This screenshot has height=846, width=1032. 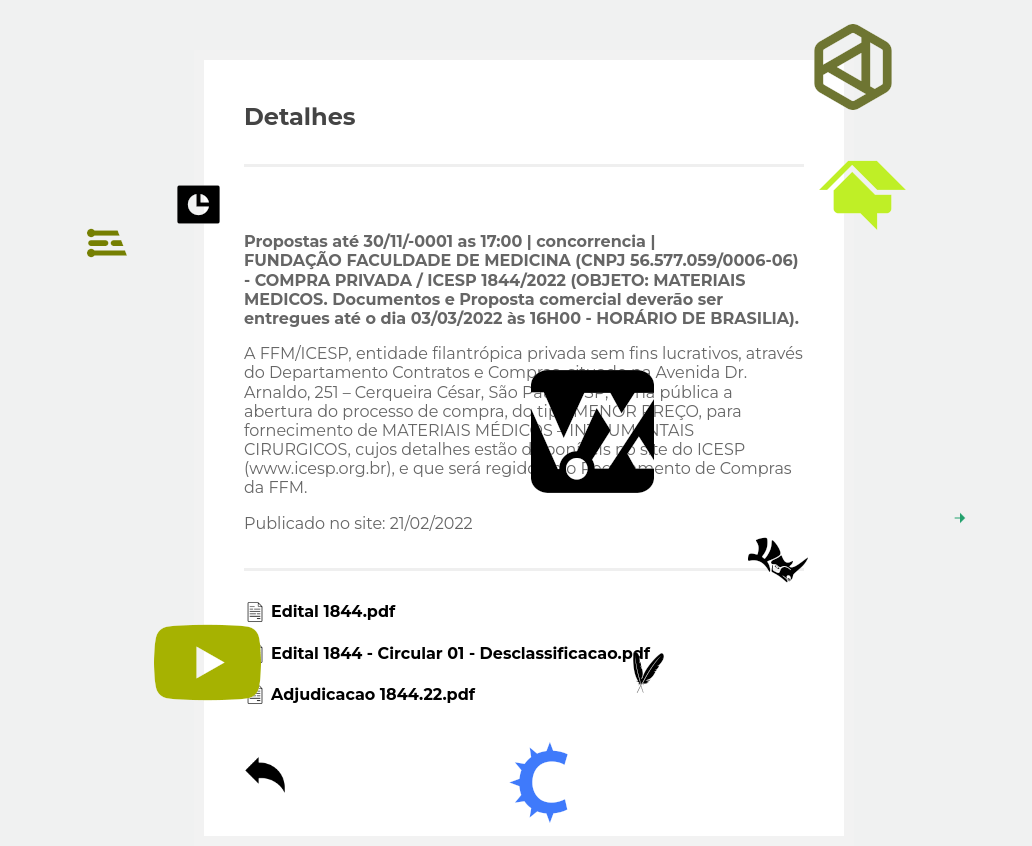 What do you see at coordinates (778, 560) in the screenshot?
I see `open Rhinoceros 3D modeling software` at bounding box center [778, 560].